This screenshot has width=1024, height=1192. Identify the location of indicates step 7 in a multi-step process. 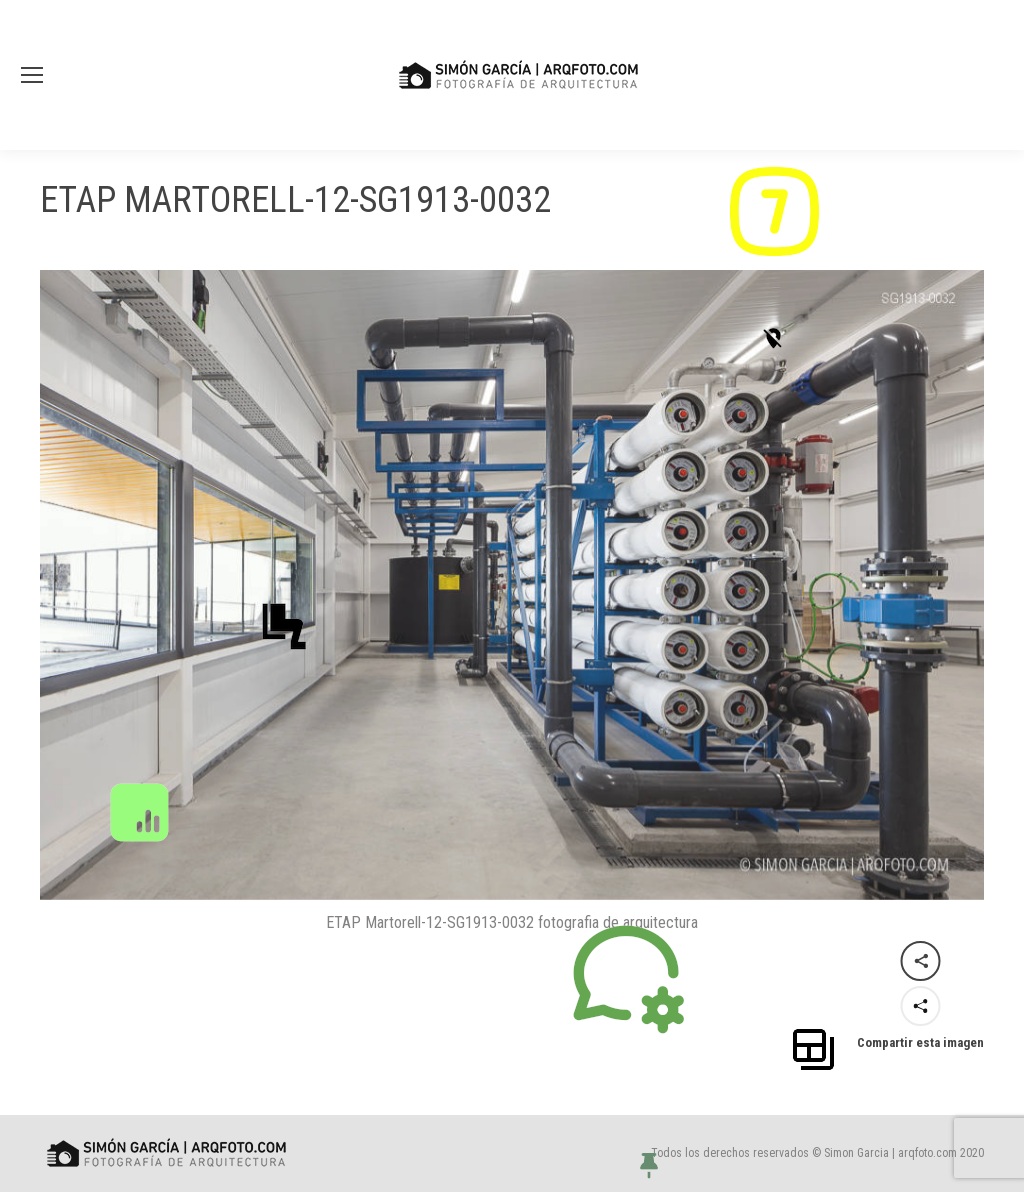
(774, 211).